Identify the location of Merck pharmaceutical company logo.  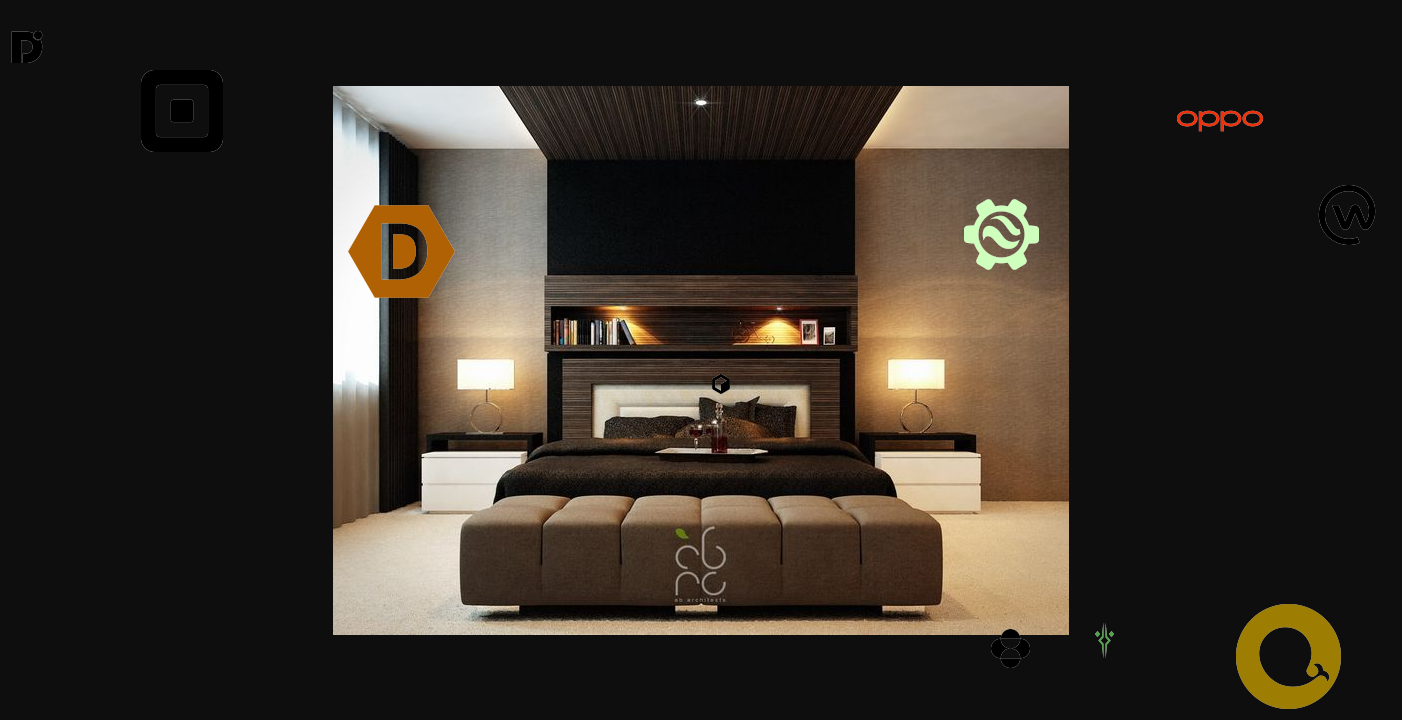
(1010, 648).